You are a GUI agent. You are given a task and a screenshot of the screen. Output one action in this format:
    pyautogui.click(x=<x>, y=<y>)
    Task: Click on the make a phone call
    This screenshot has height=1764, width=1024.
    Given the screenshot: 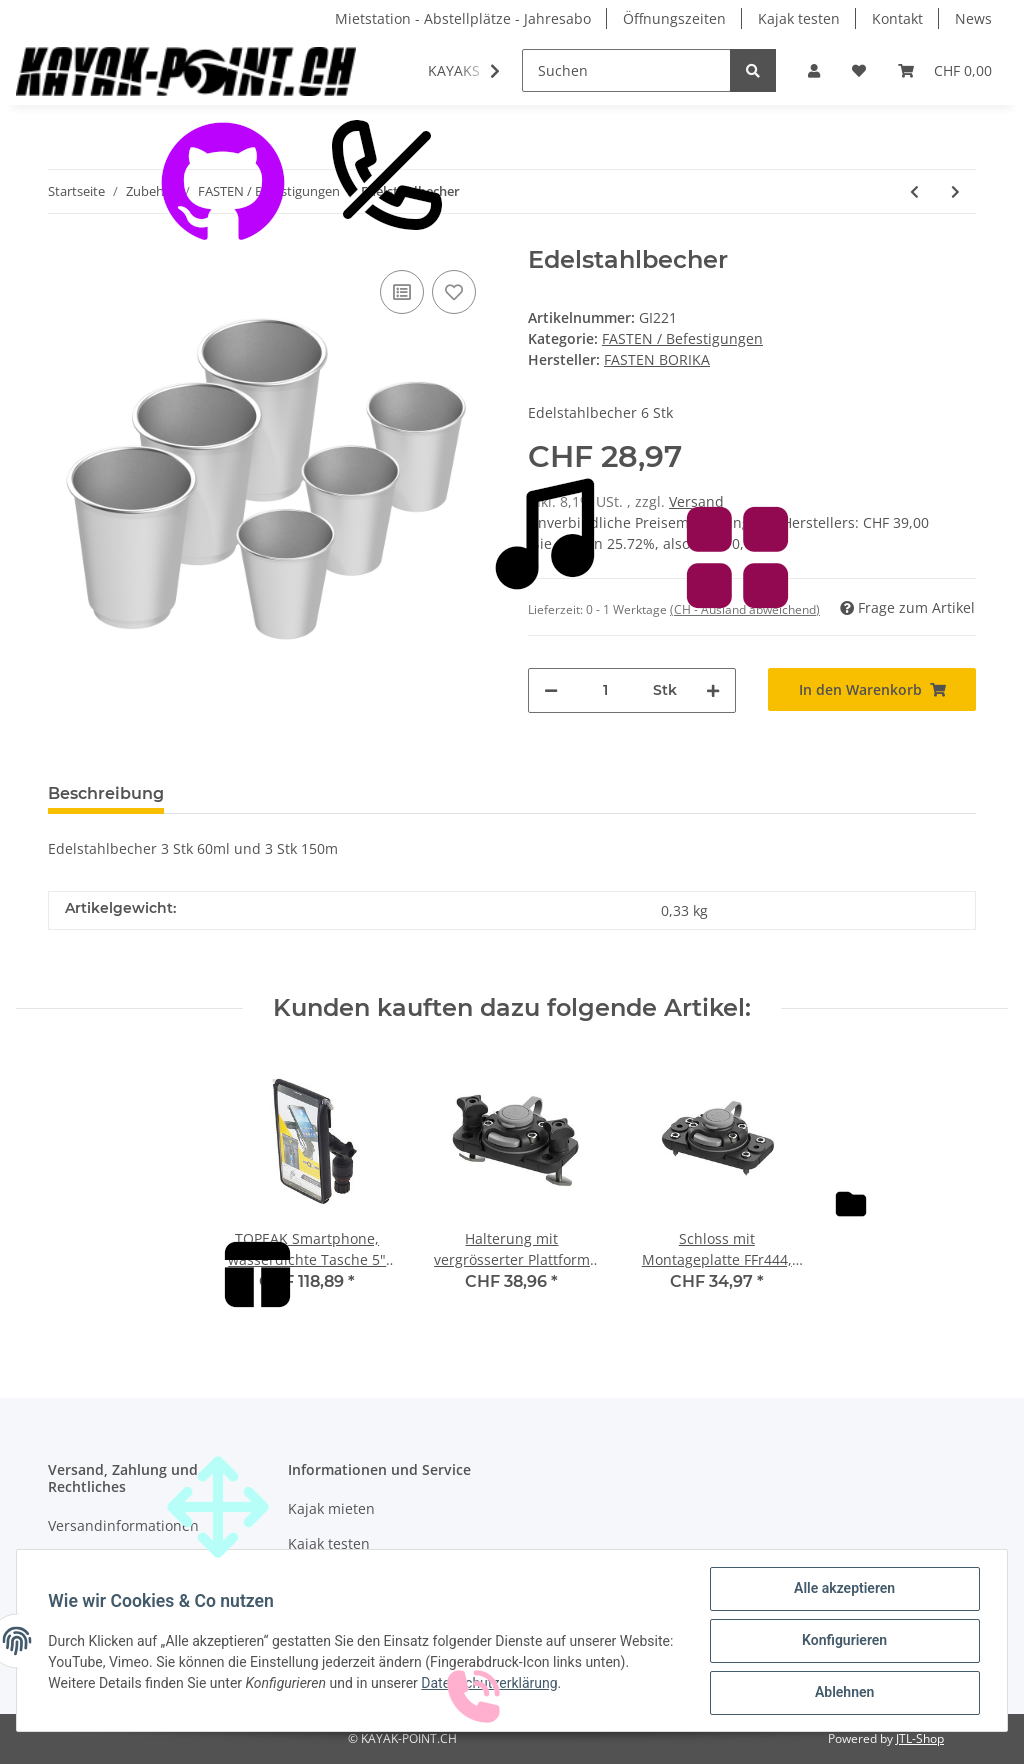 What is the action you would take?
    pyautogui.click(x=473, y=1696)
    